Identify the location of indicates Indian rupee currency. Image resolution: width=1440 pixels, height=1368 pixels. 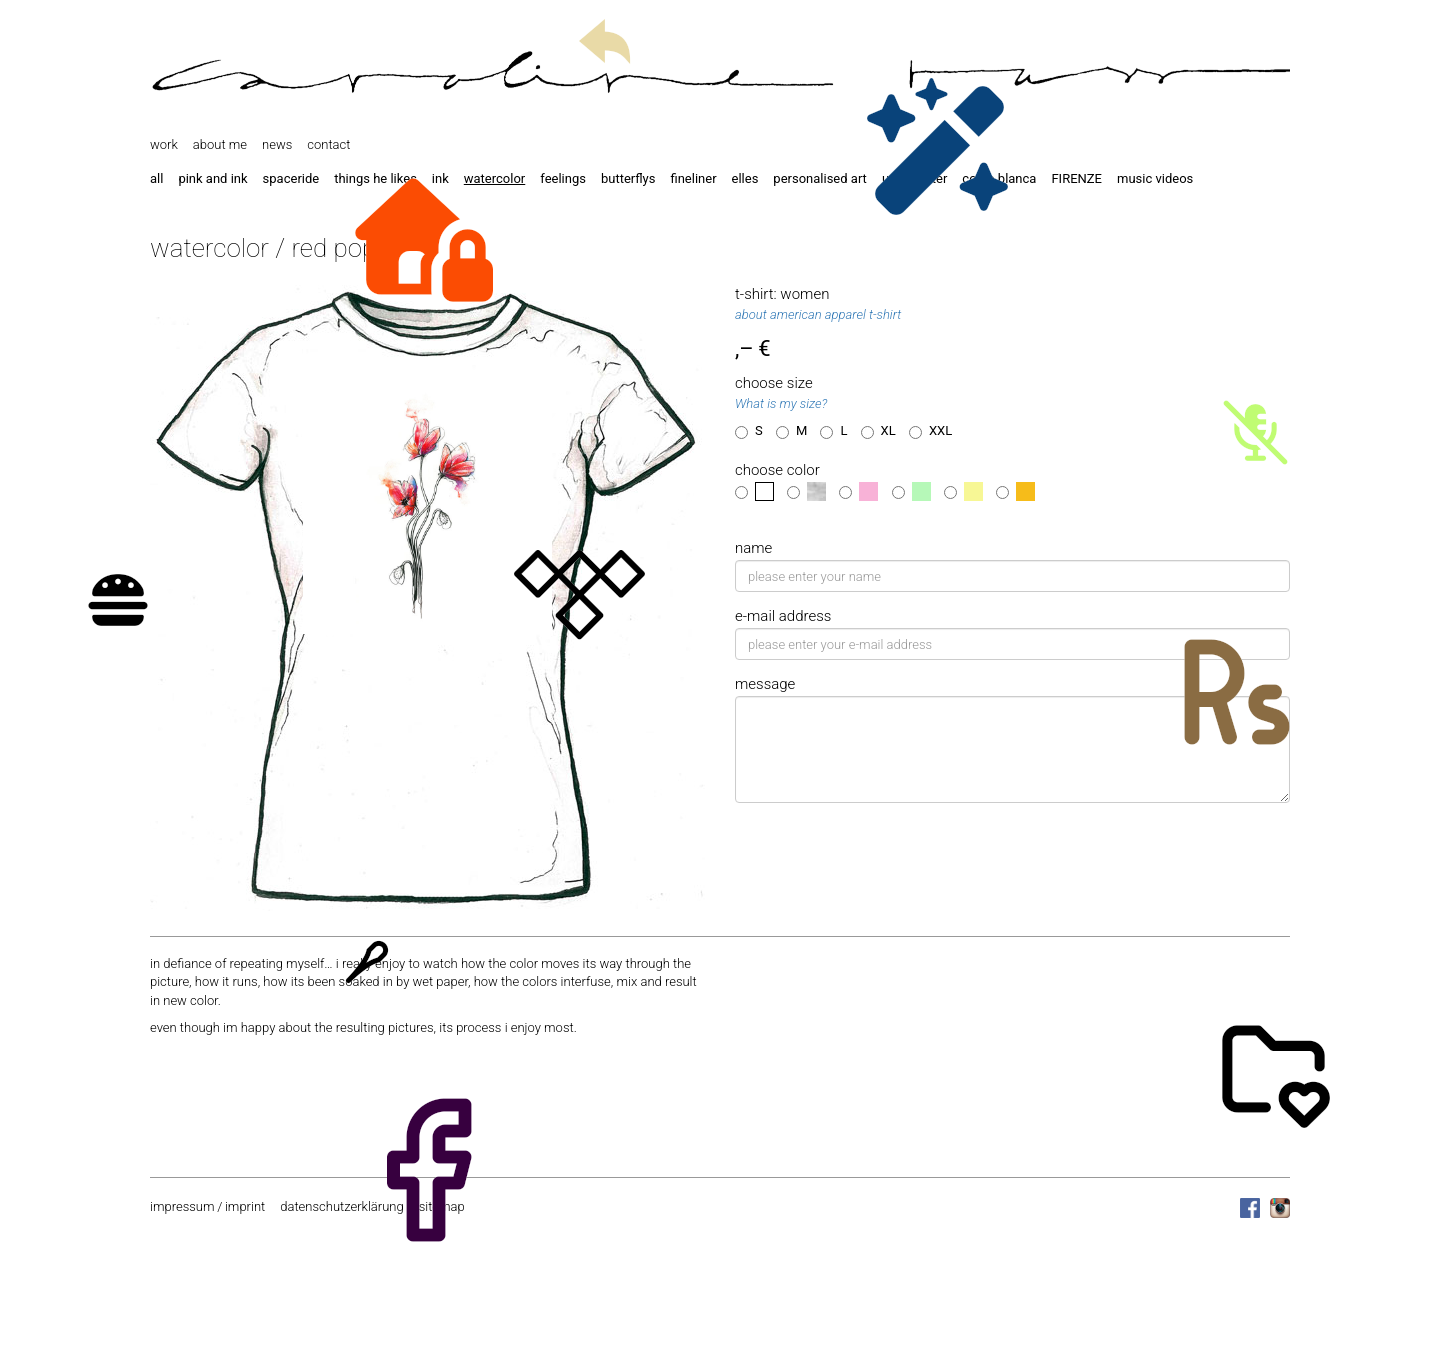
(1237, 692).